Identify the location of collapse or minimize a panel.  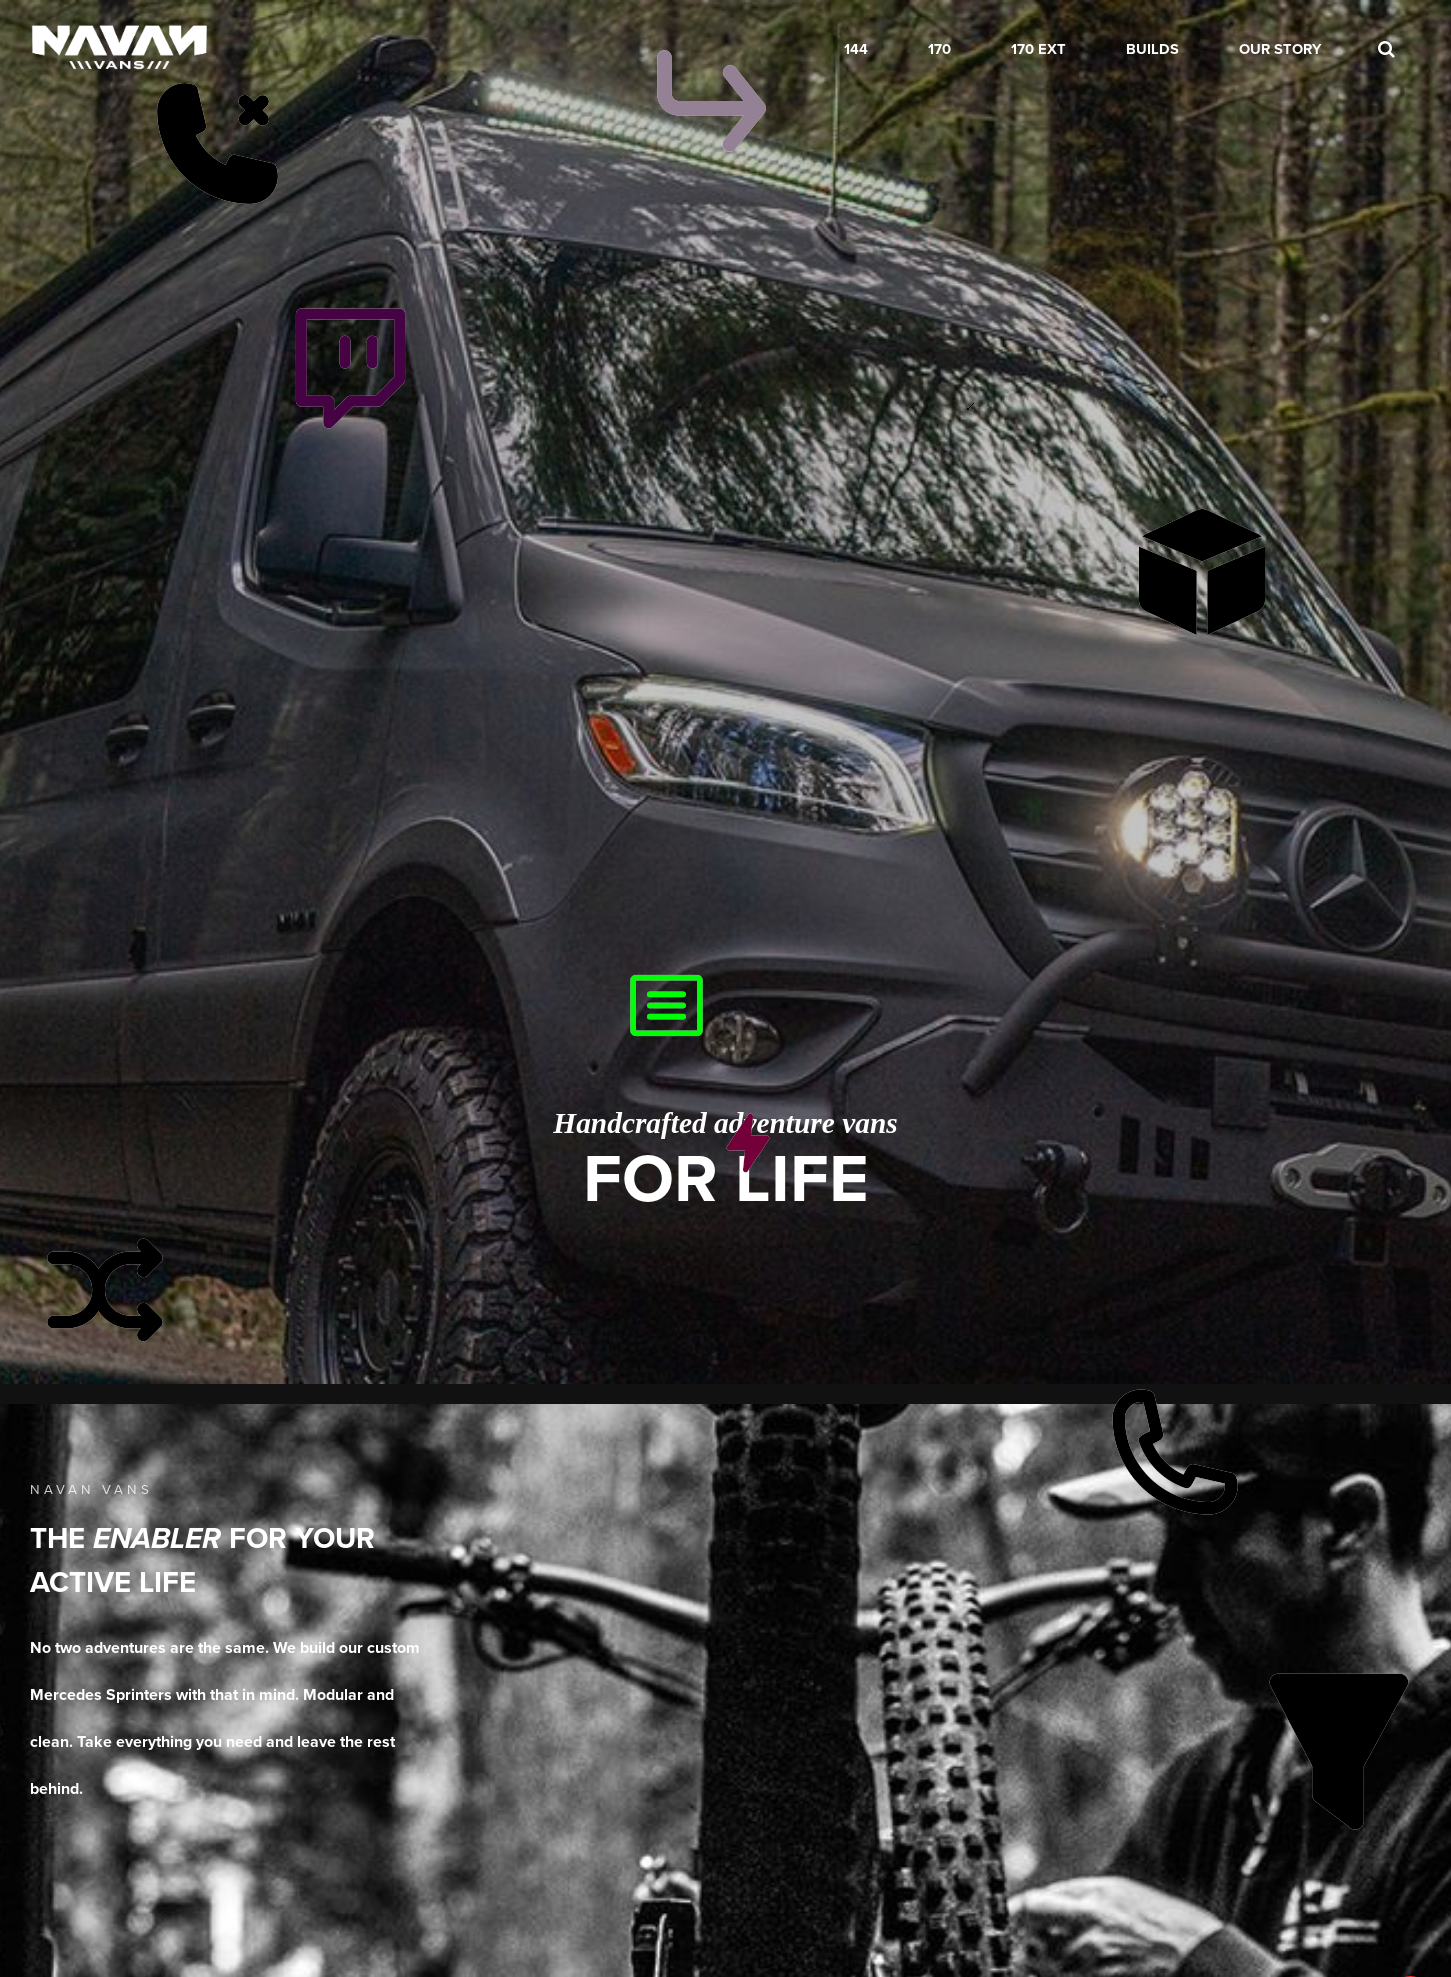
(970, 406).